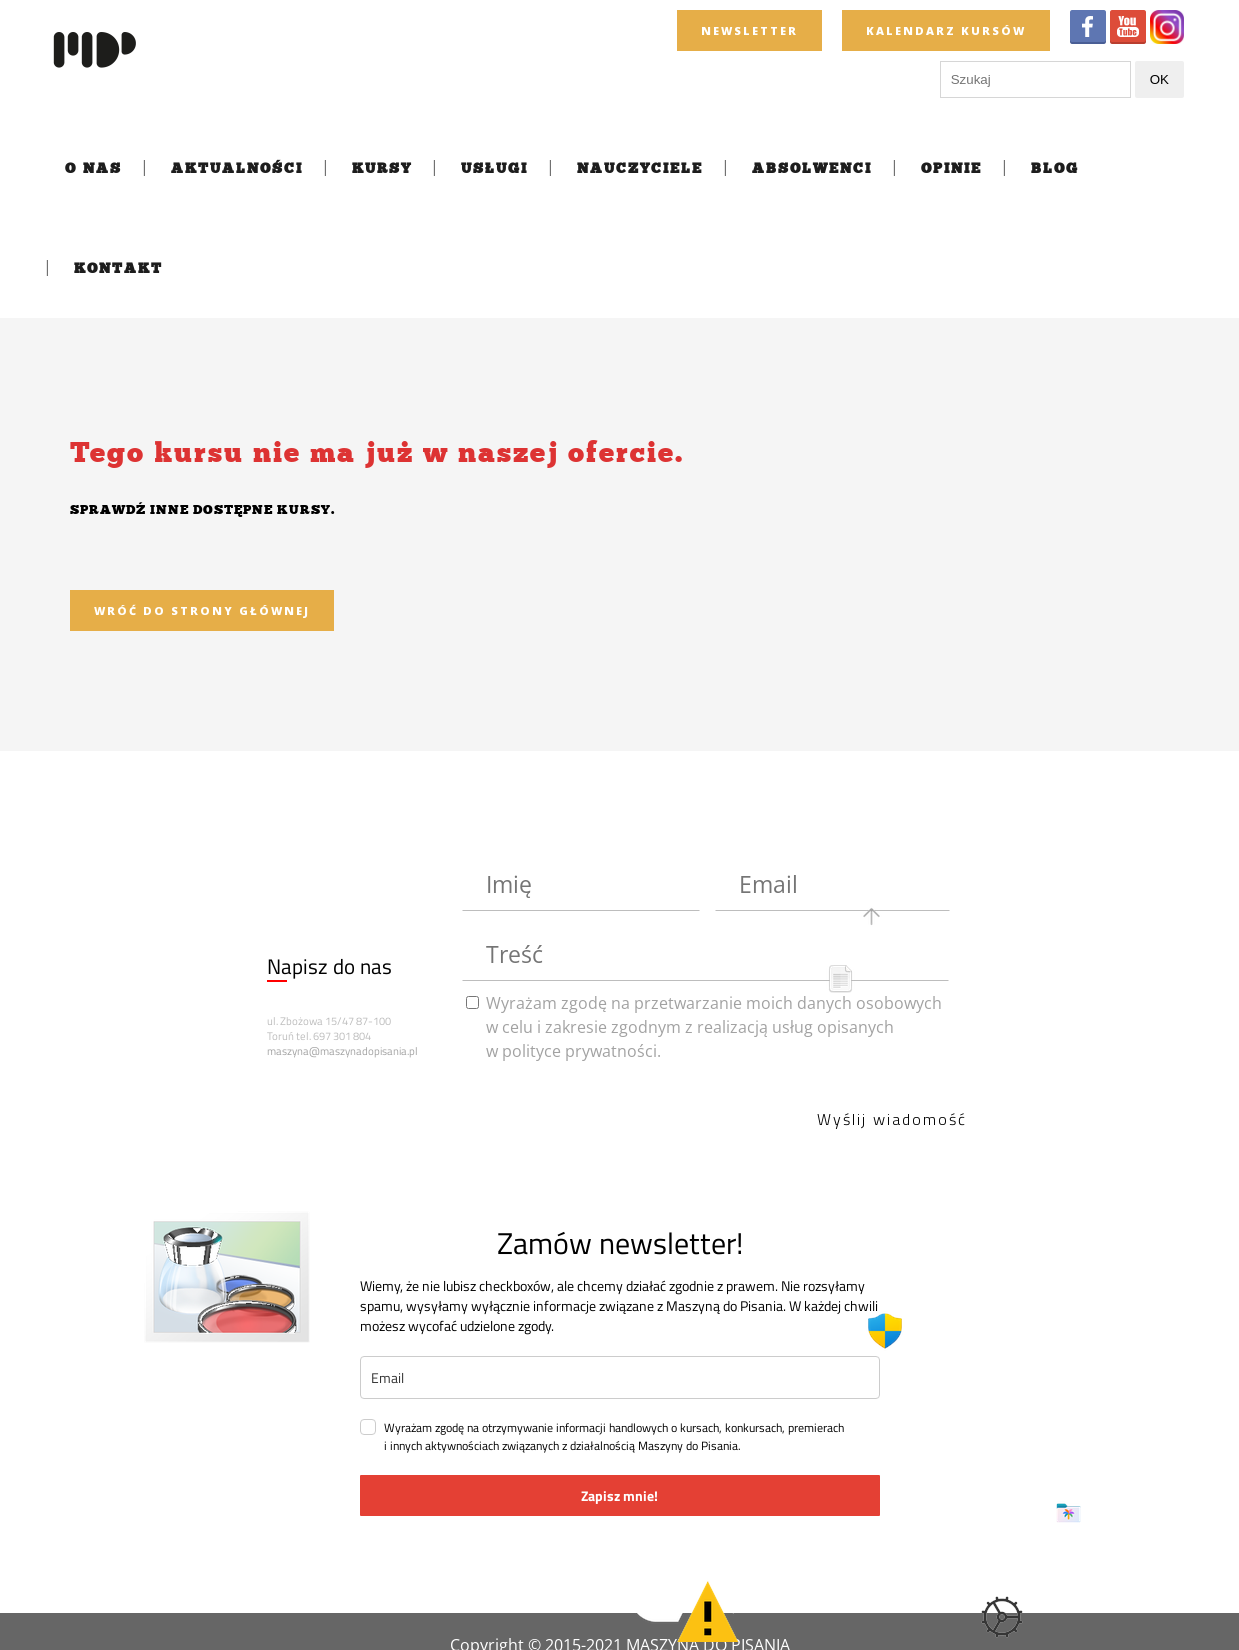 The width and height of the screenshot is (1239, 1650). Describe the element at coordinates (1068, 1513) in the screenshot. I see `open google palm ai project folder` at that location.